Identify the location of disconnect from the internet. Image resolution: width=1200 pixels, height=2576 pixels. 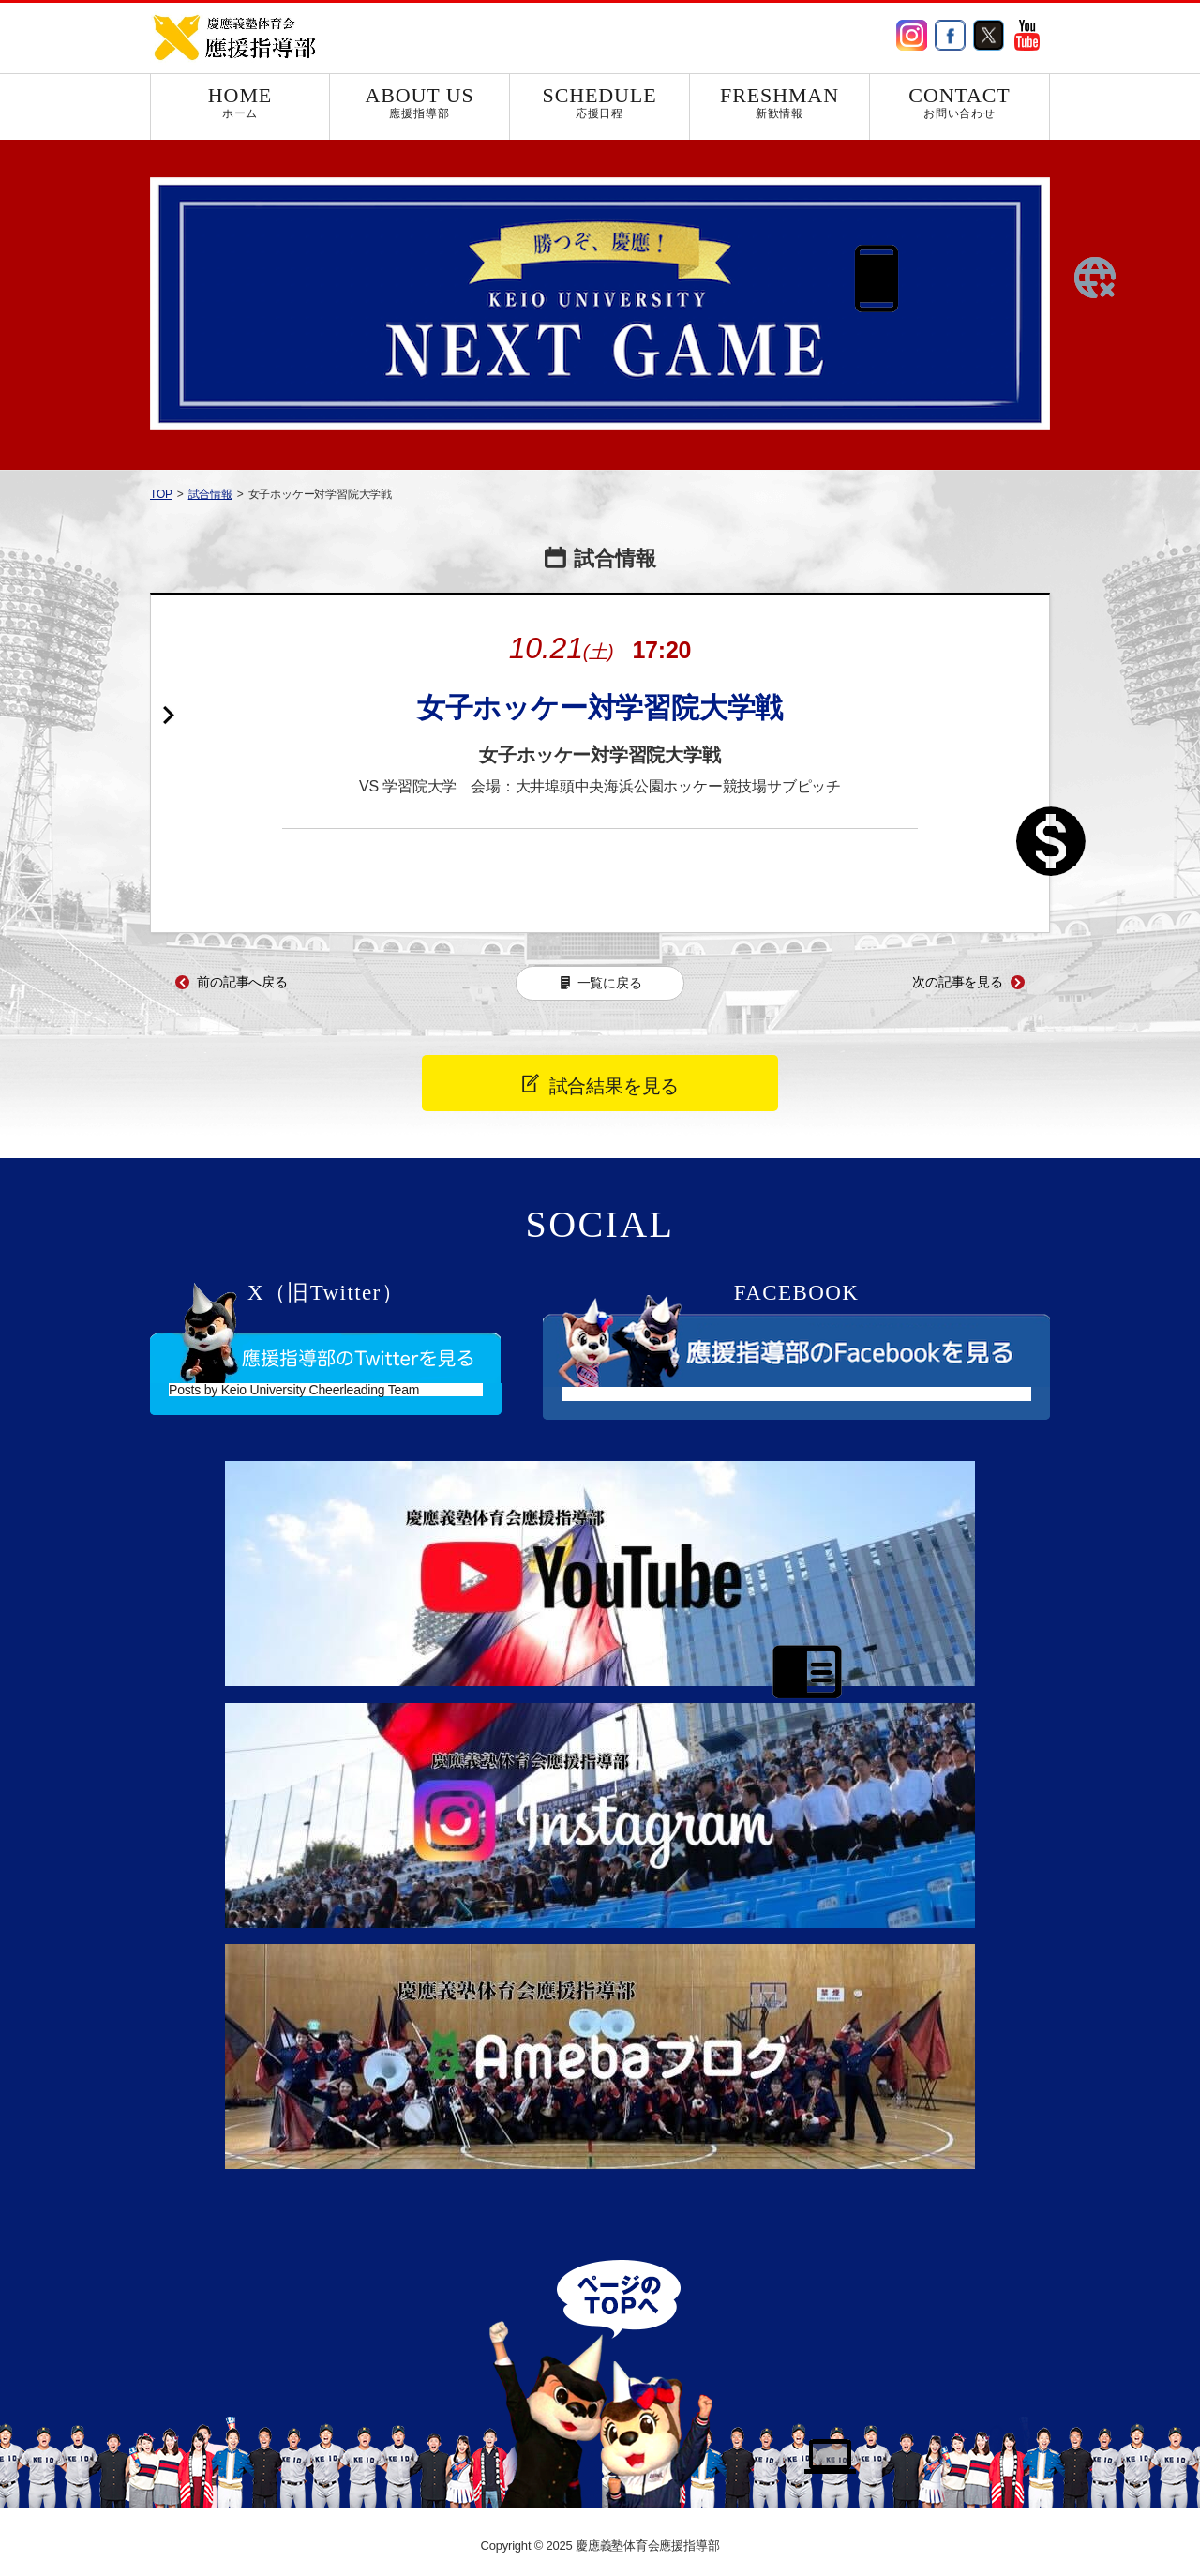
(1095, 278).